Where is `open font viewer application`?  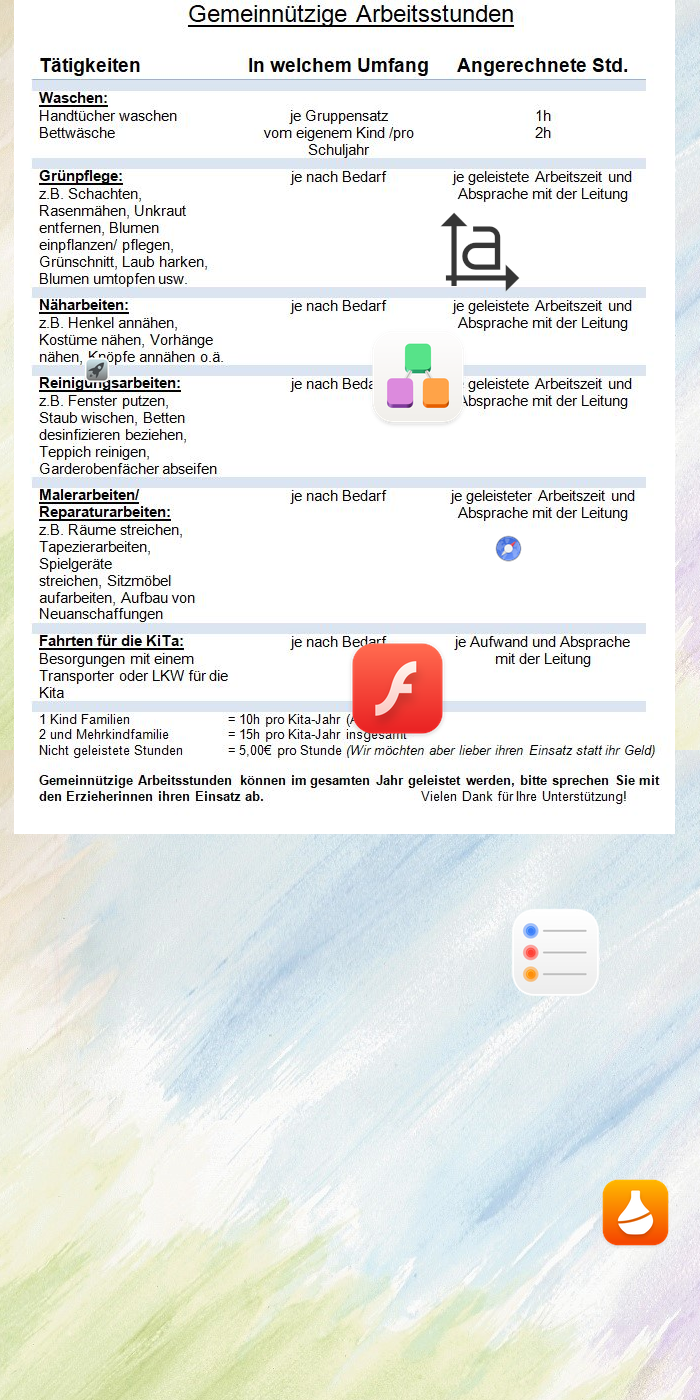 open font viewer application is located at coordinates (478, 253).